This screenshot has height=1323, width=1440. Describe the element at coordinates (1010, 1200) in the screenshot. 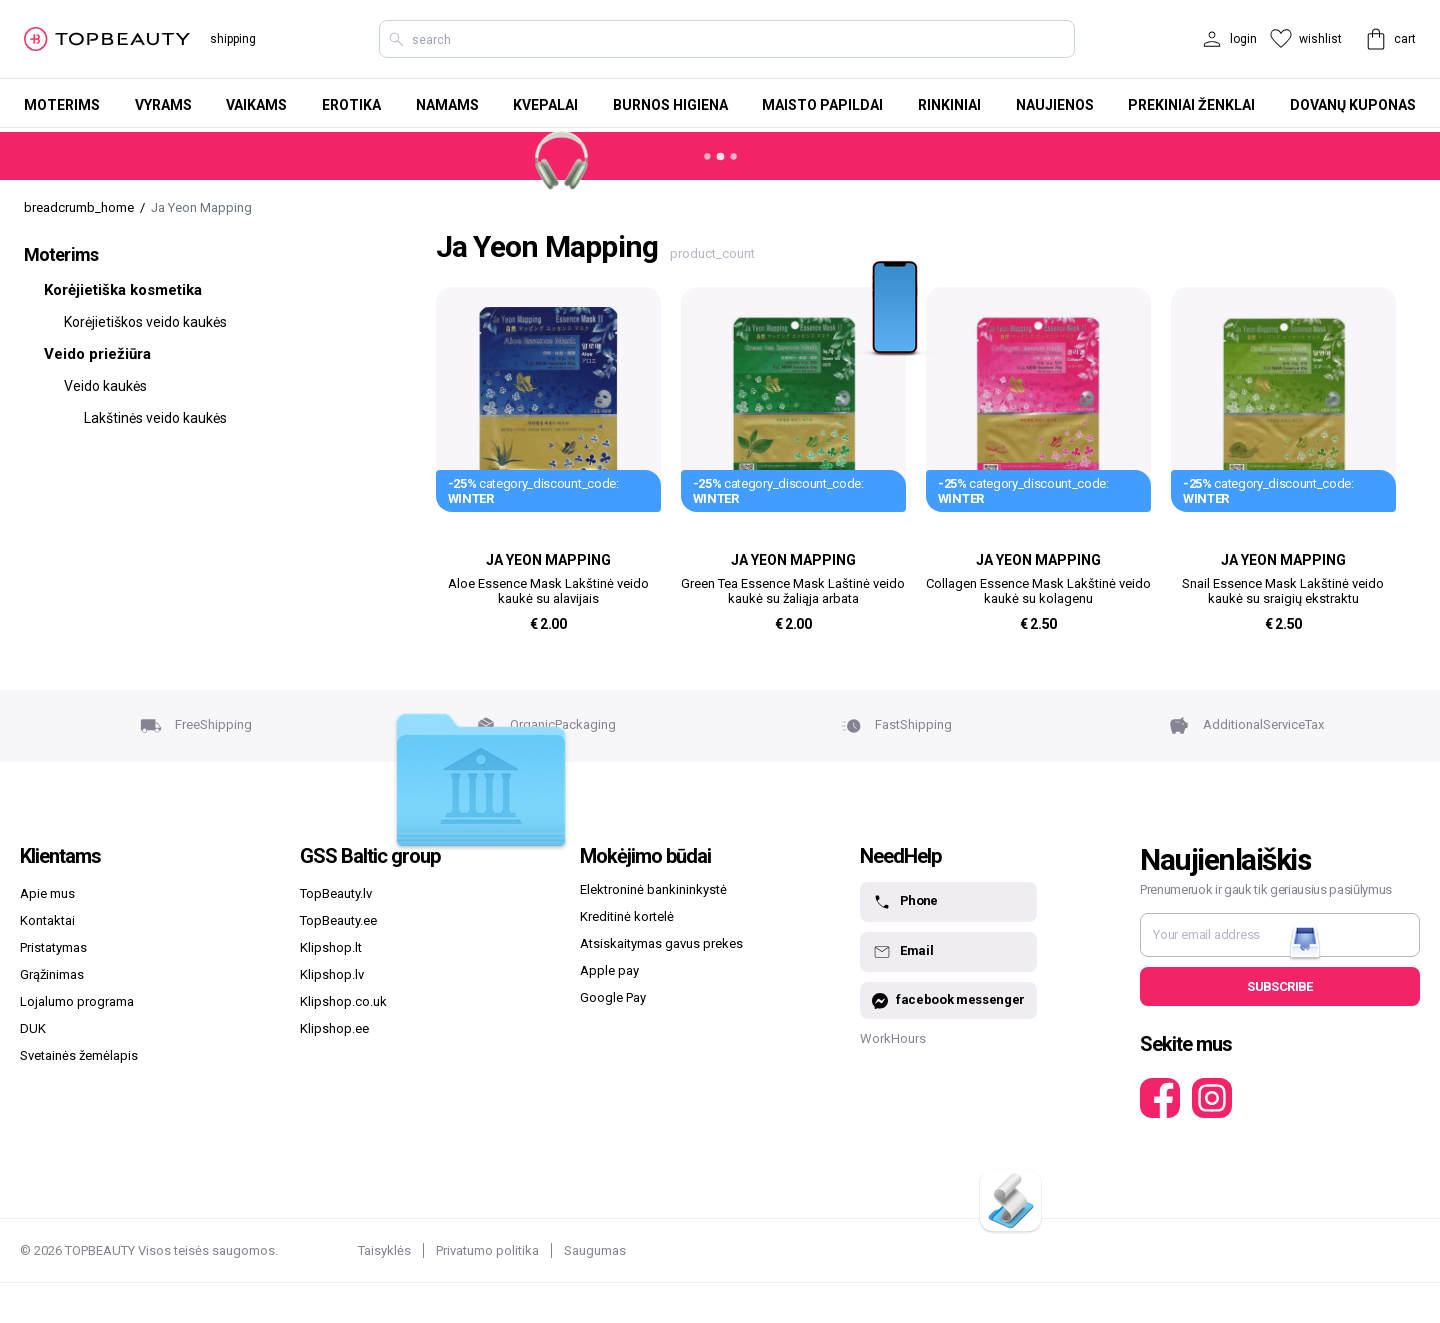

I see `manage folder automation scripts` at that location.